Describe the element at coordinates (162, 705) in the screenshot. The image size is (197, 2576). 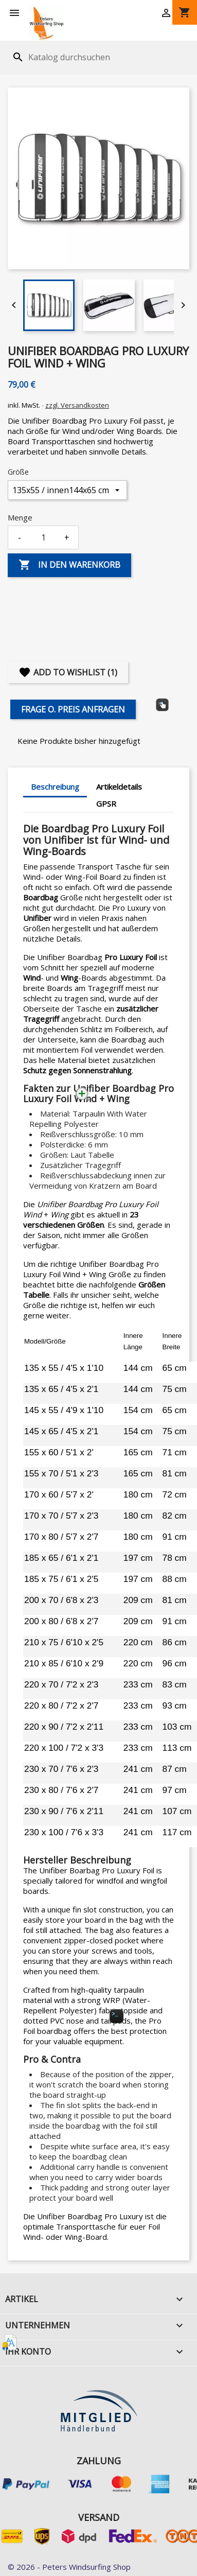
I see `open trackpad or touch gesture settings` at that location.